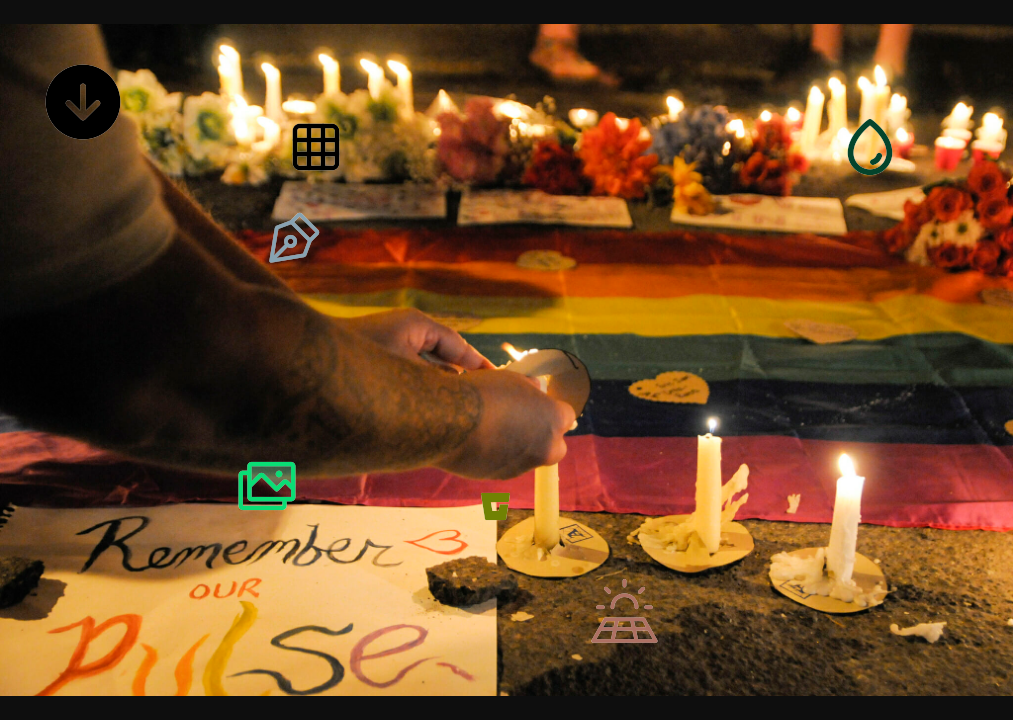 This screenshot has height=720, width=1013. Describe the element at coordinates (870, 149) in the screenshot. I see `adjust water or liquid settings` at that location.